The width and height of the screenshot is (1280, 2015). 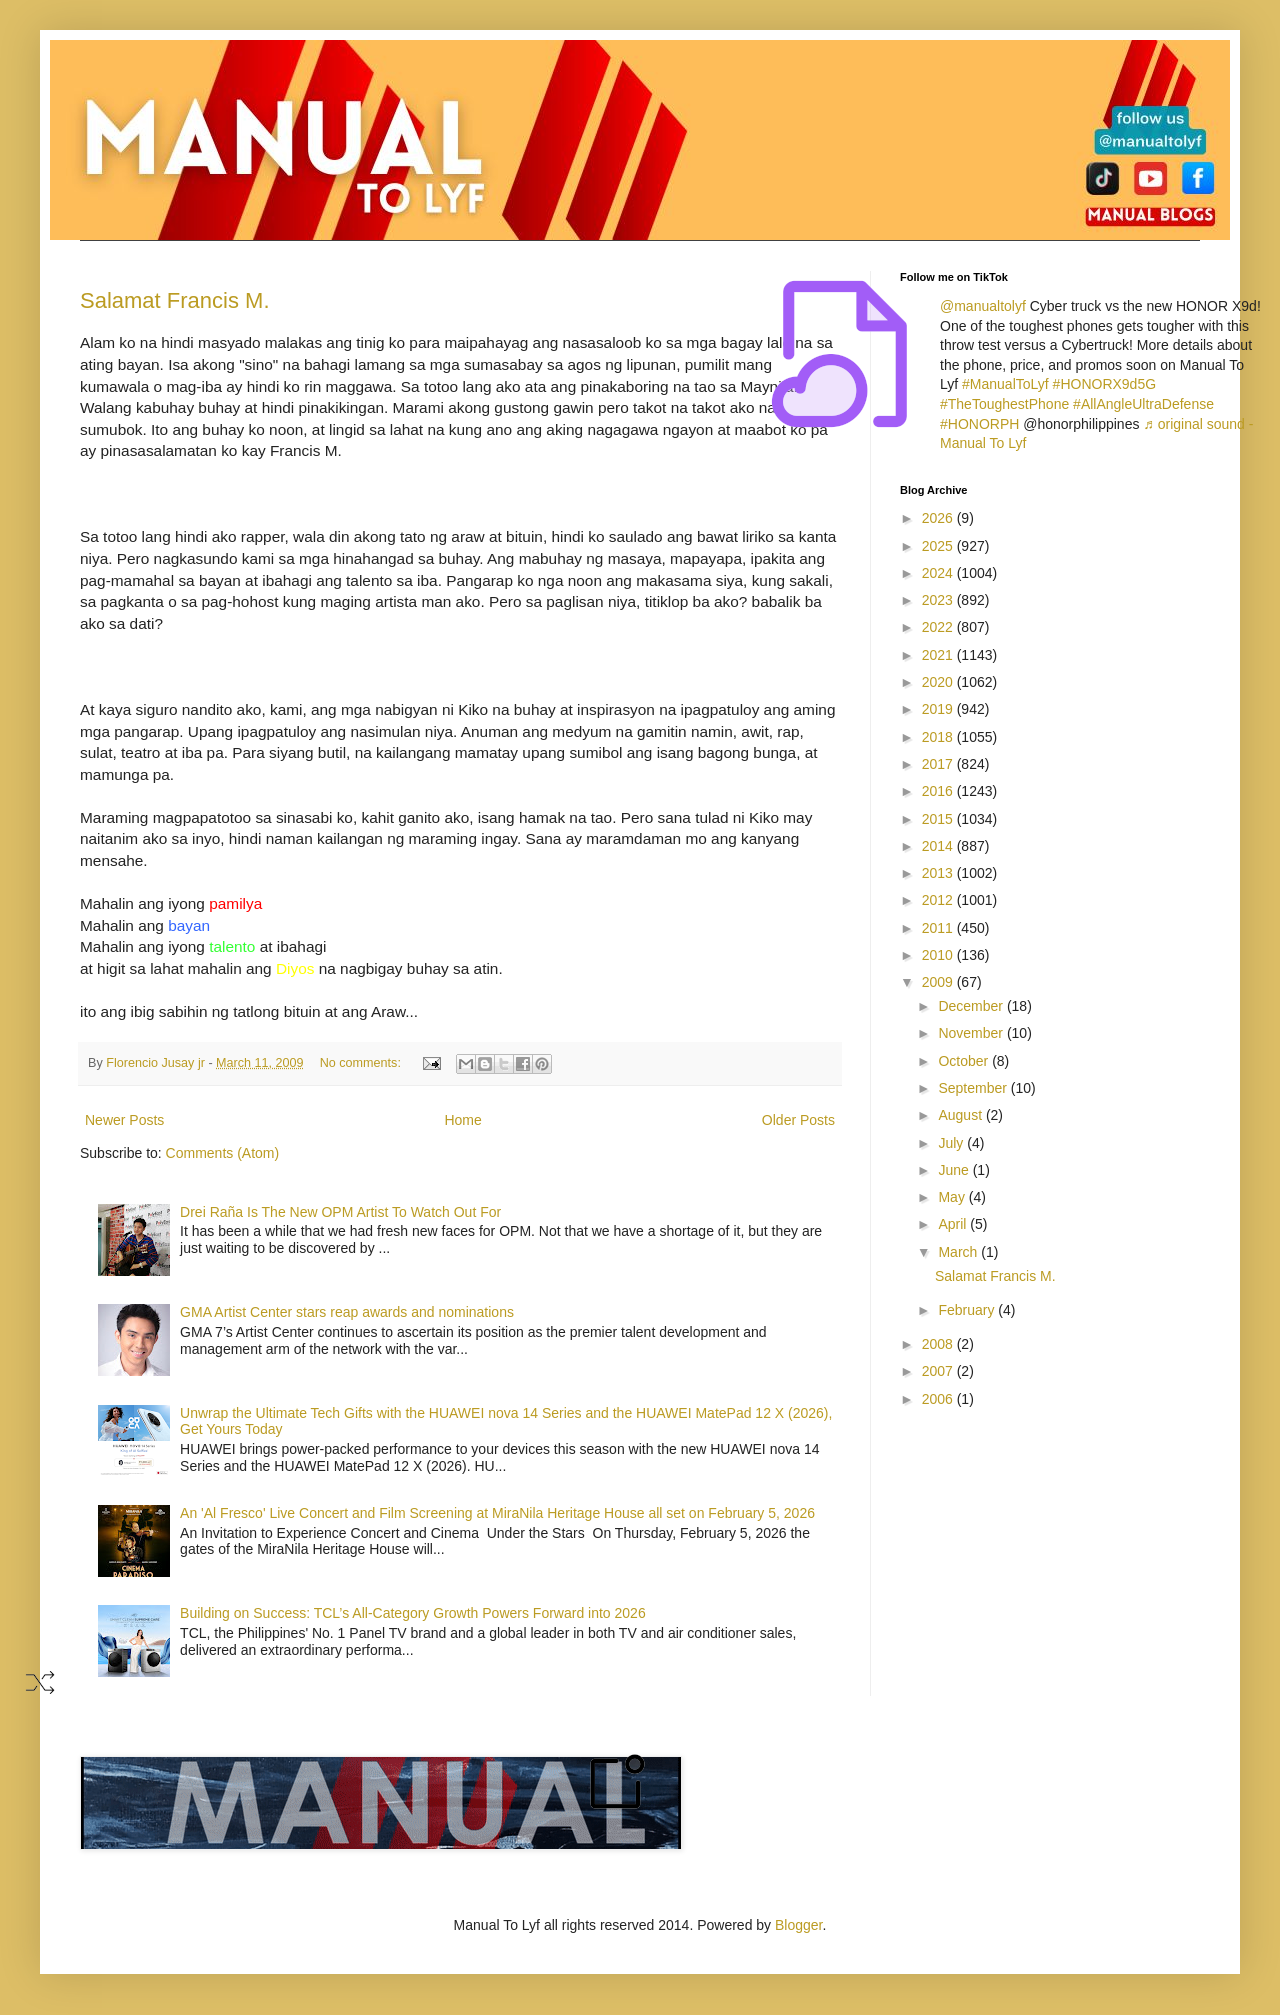 I want to click on access cloud-stored files, so click(x=845, y=354).